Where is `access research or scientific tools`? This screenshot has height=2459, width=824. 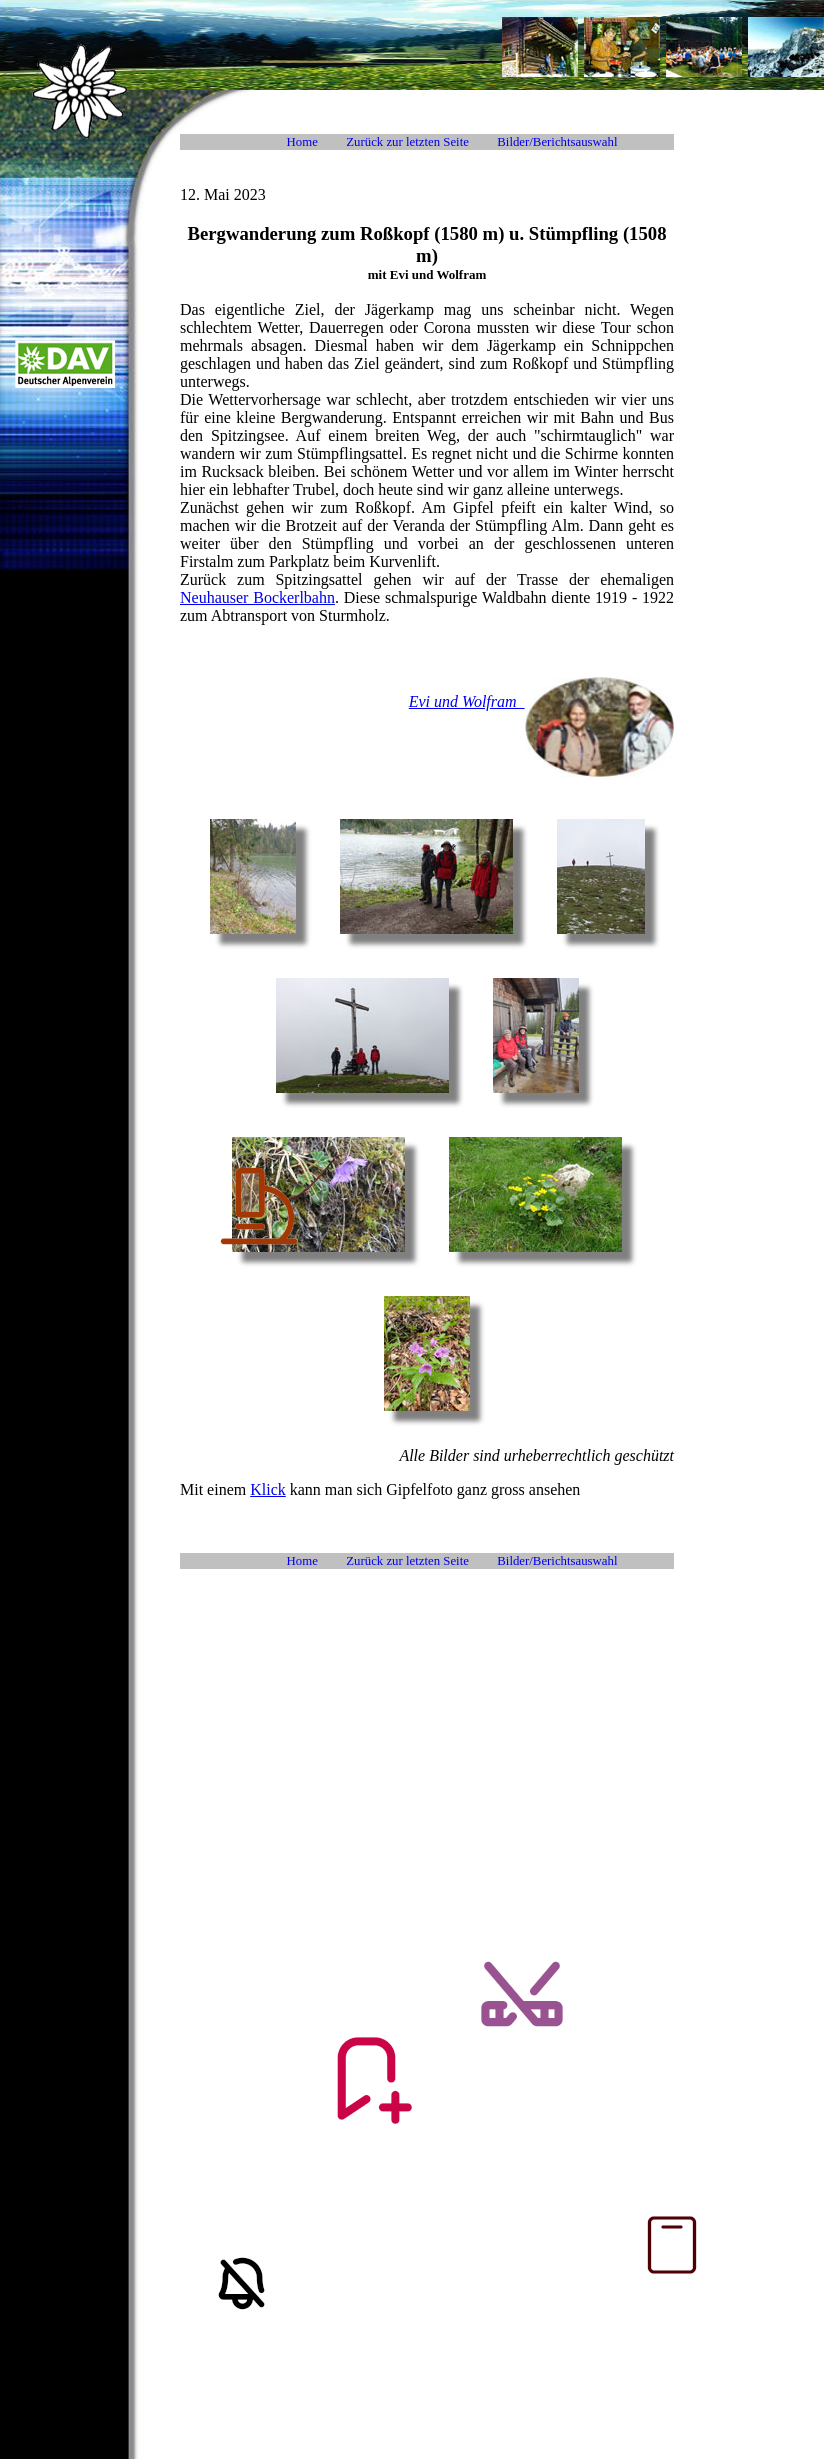 access research or scientific tools is located at coordinates (259, 1209).